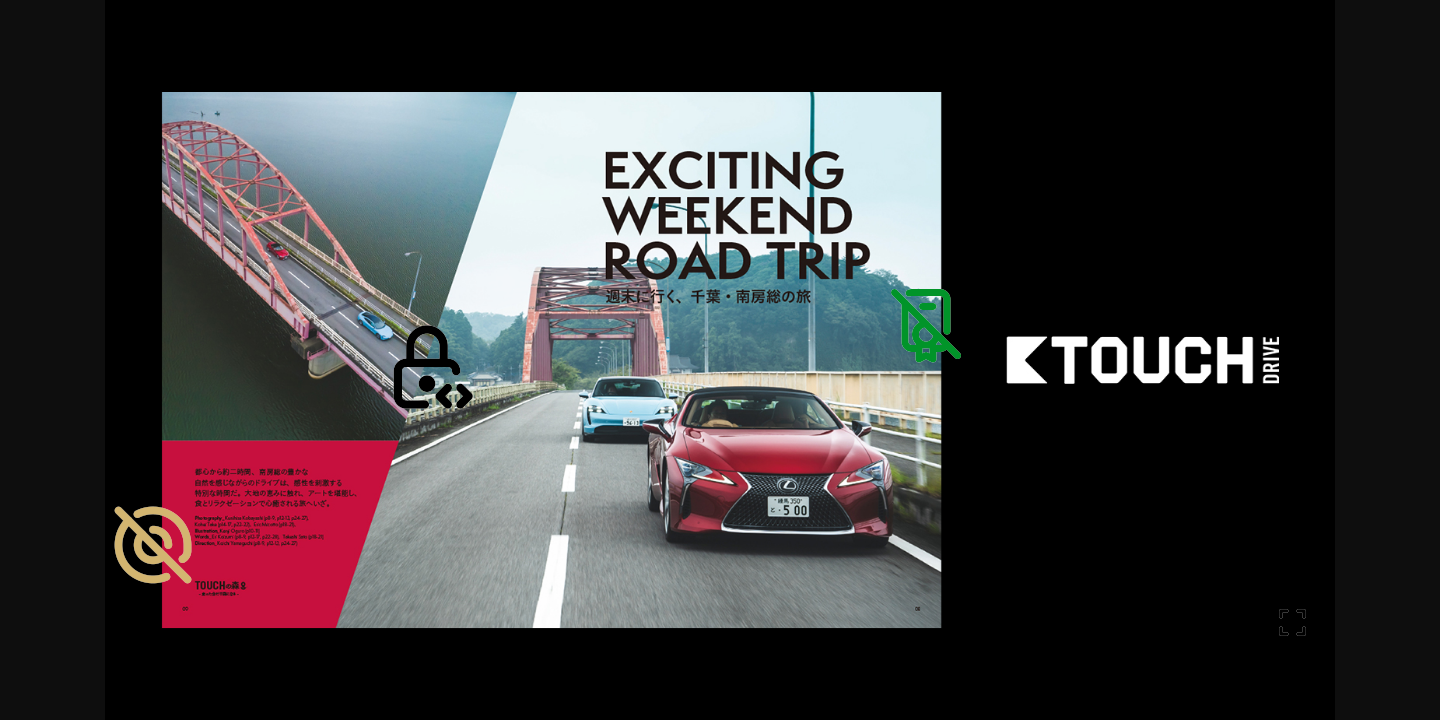  Describe the element at coordinates (1292, 622) in the screenshot. I see `expand to fullscreen mode` at that location.